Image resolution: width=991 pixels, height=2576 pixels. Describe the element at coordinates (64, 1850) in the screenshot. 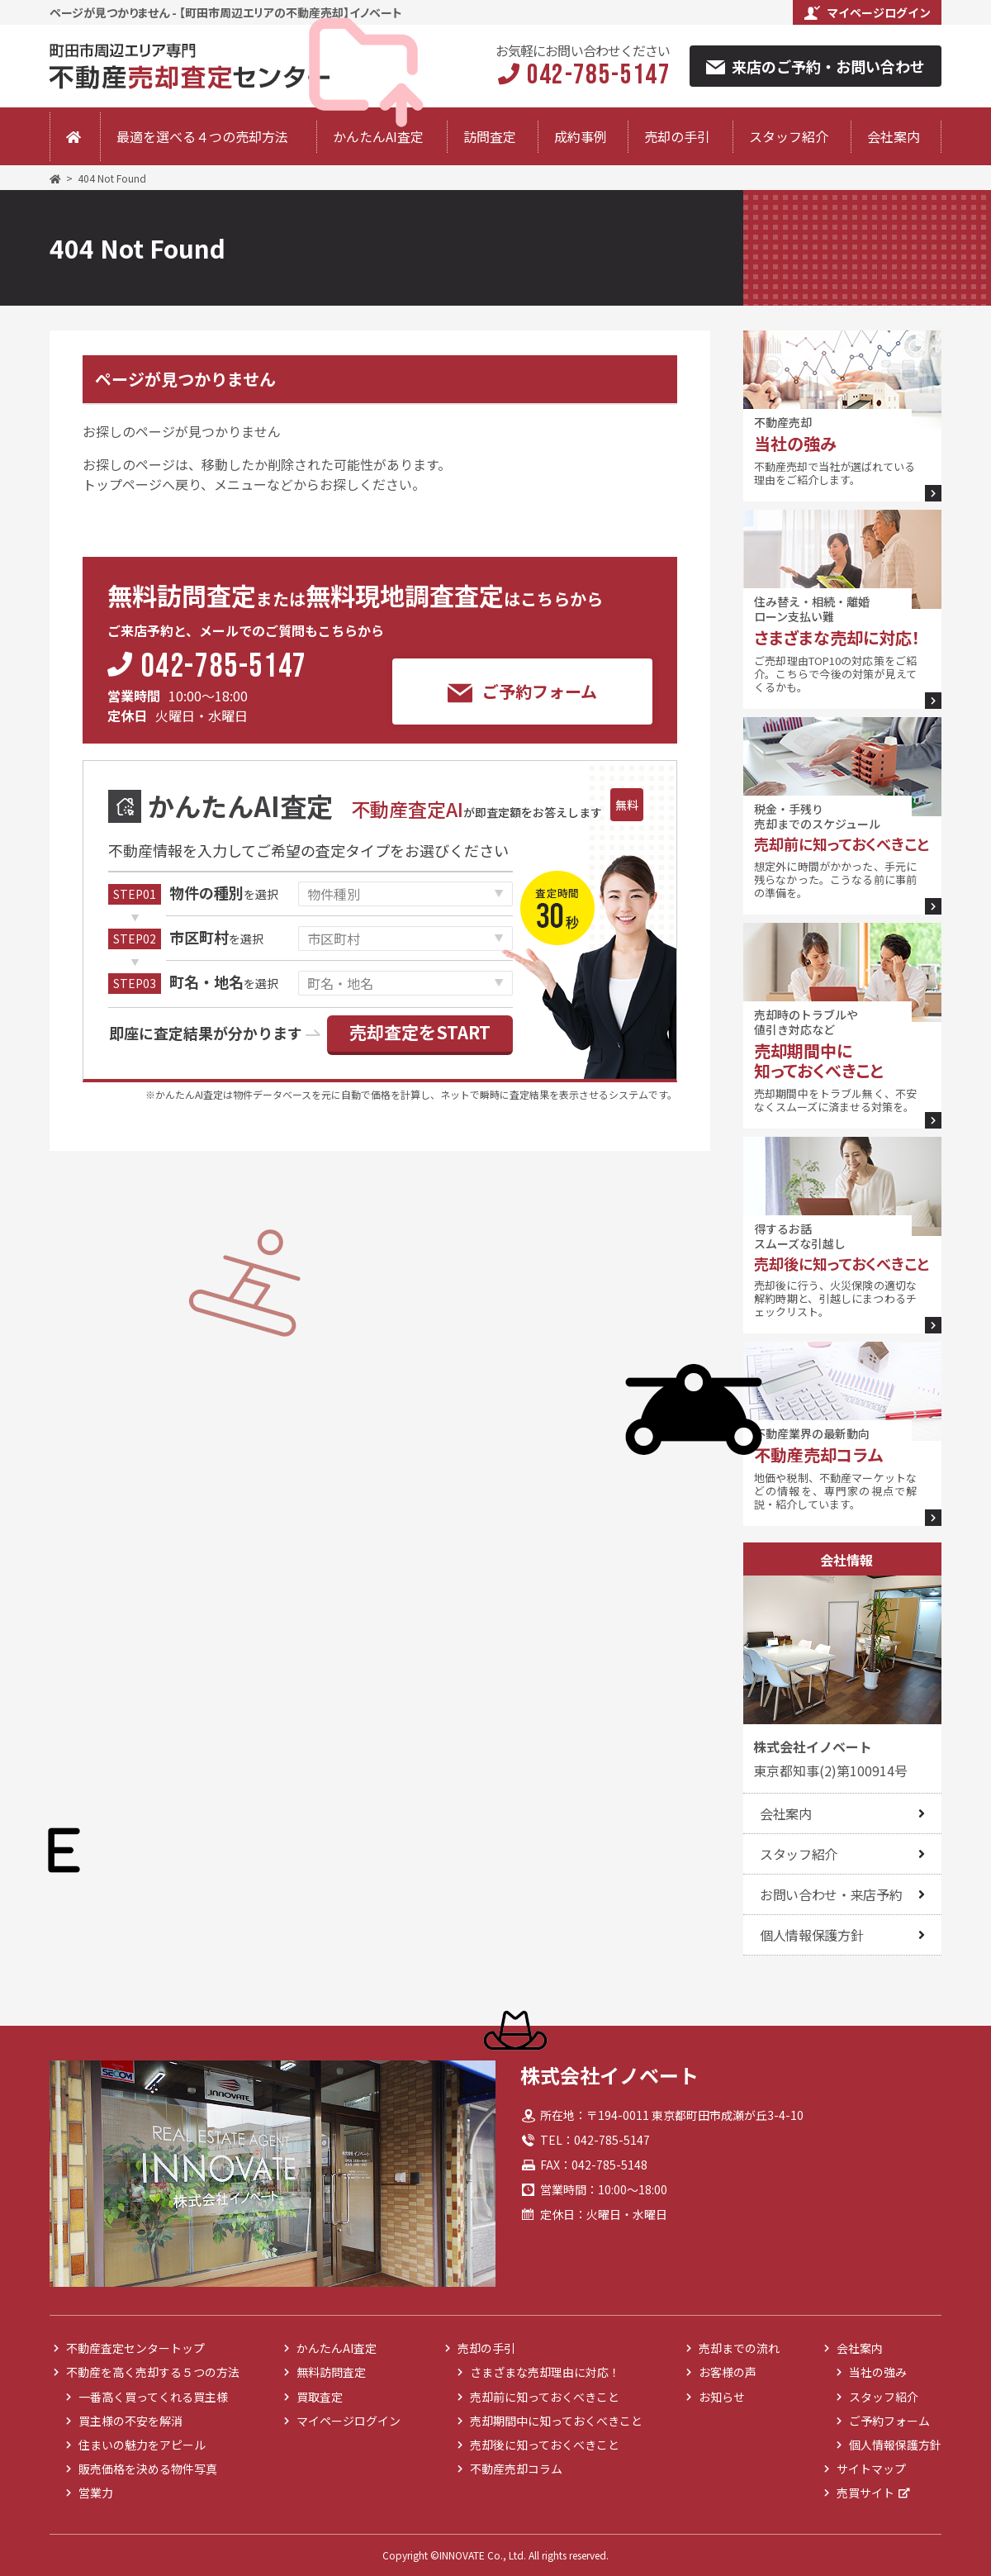

I see `the letter "e" icon, typically used for alphabetical indexing or text formatting` at that location.